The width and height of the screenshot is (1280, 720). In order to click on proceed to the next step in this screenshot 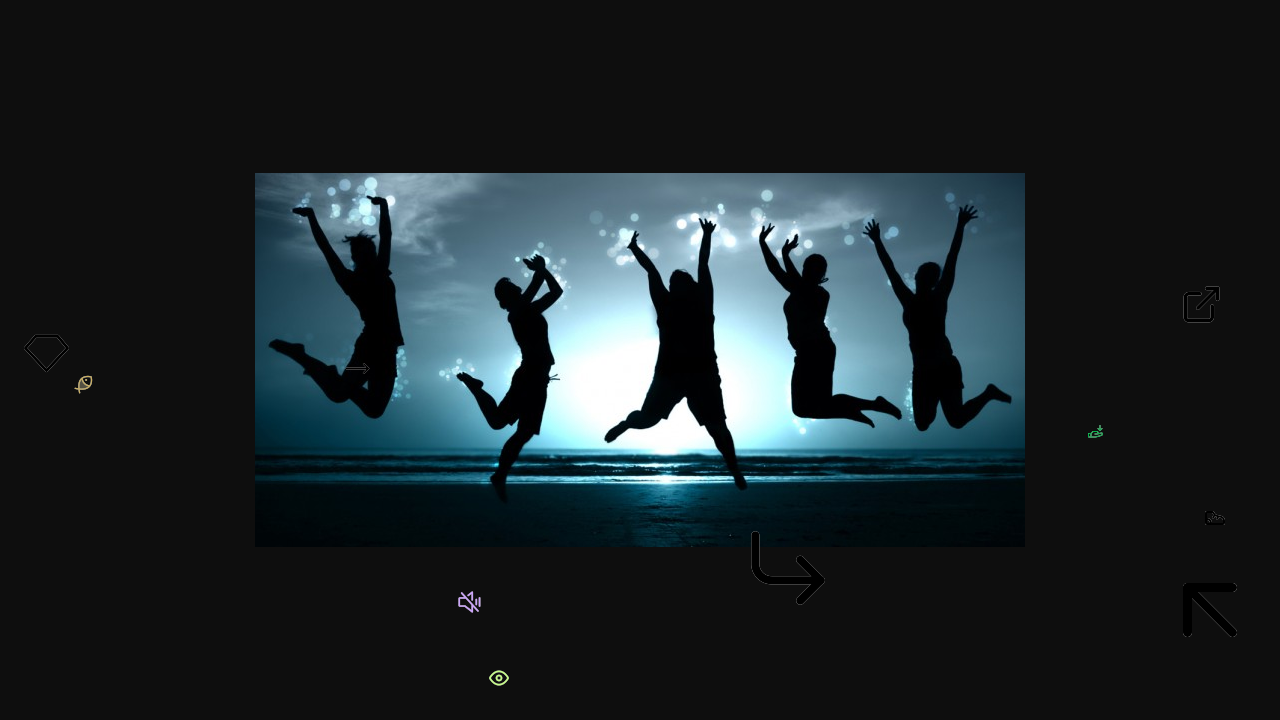, I will do `click(357, 368)`.